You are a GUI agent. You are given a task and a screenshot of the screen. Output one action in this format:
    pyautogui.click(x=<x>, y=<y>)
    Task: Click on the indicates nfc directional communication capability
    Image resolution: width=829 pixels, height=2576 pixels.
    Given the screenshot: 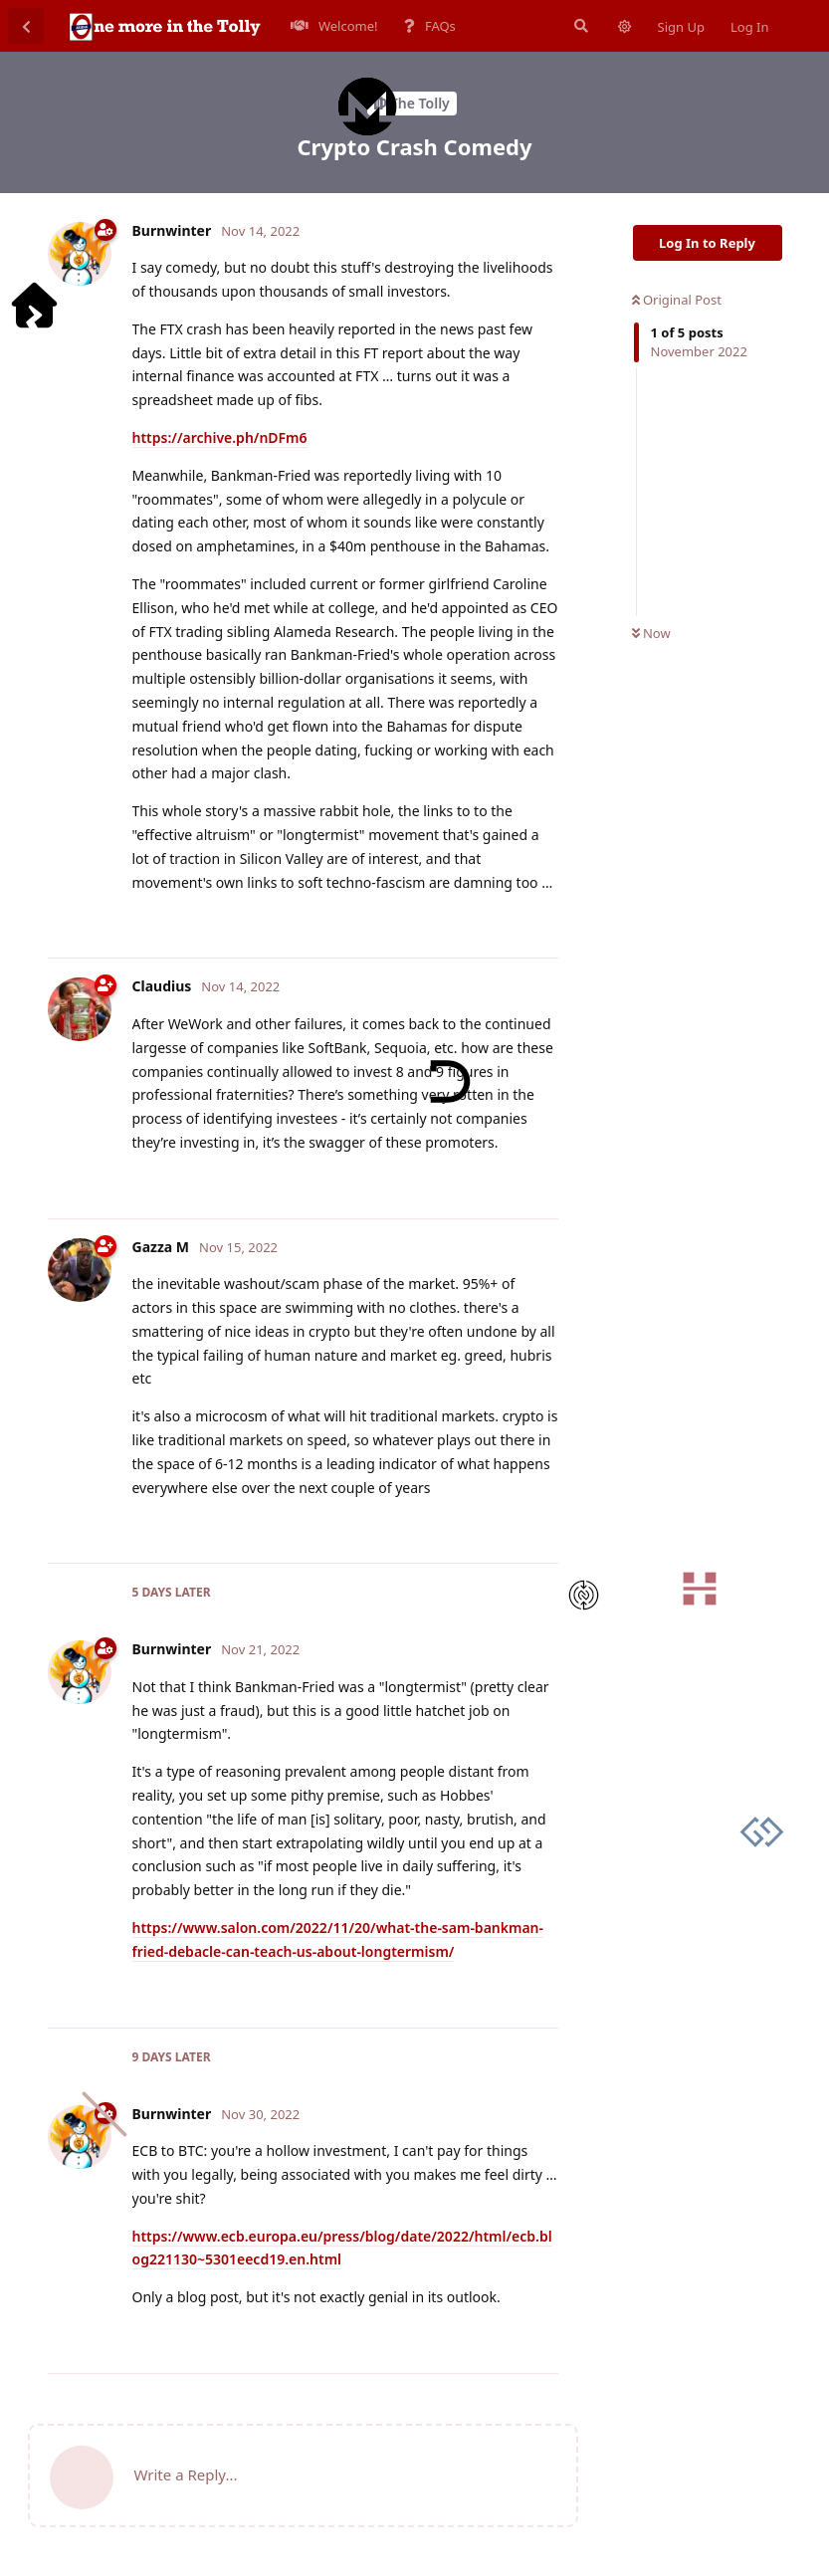 What is the action you would take?
    pyautogui.click(x=583, y=1595)
    